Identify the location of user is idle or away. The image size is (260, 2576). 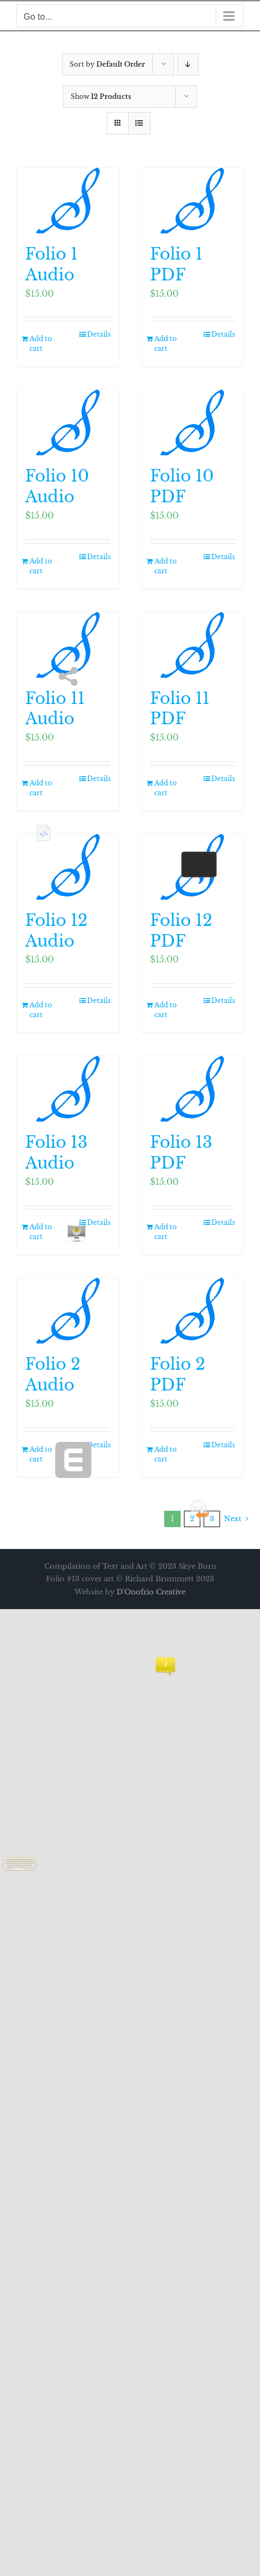
(165, 1666).